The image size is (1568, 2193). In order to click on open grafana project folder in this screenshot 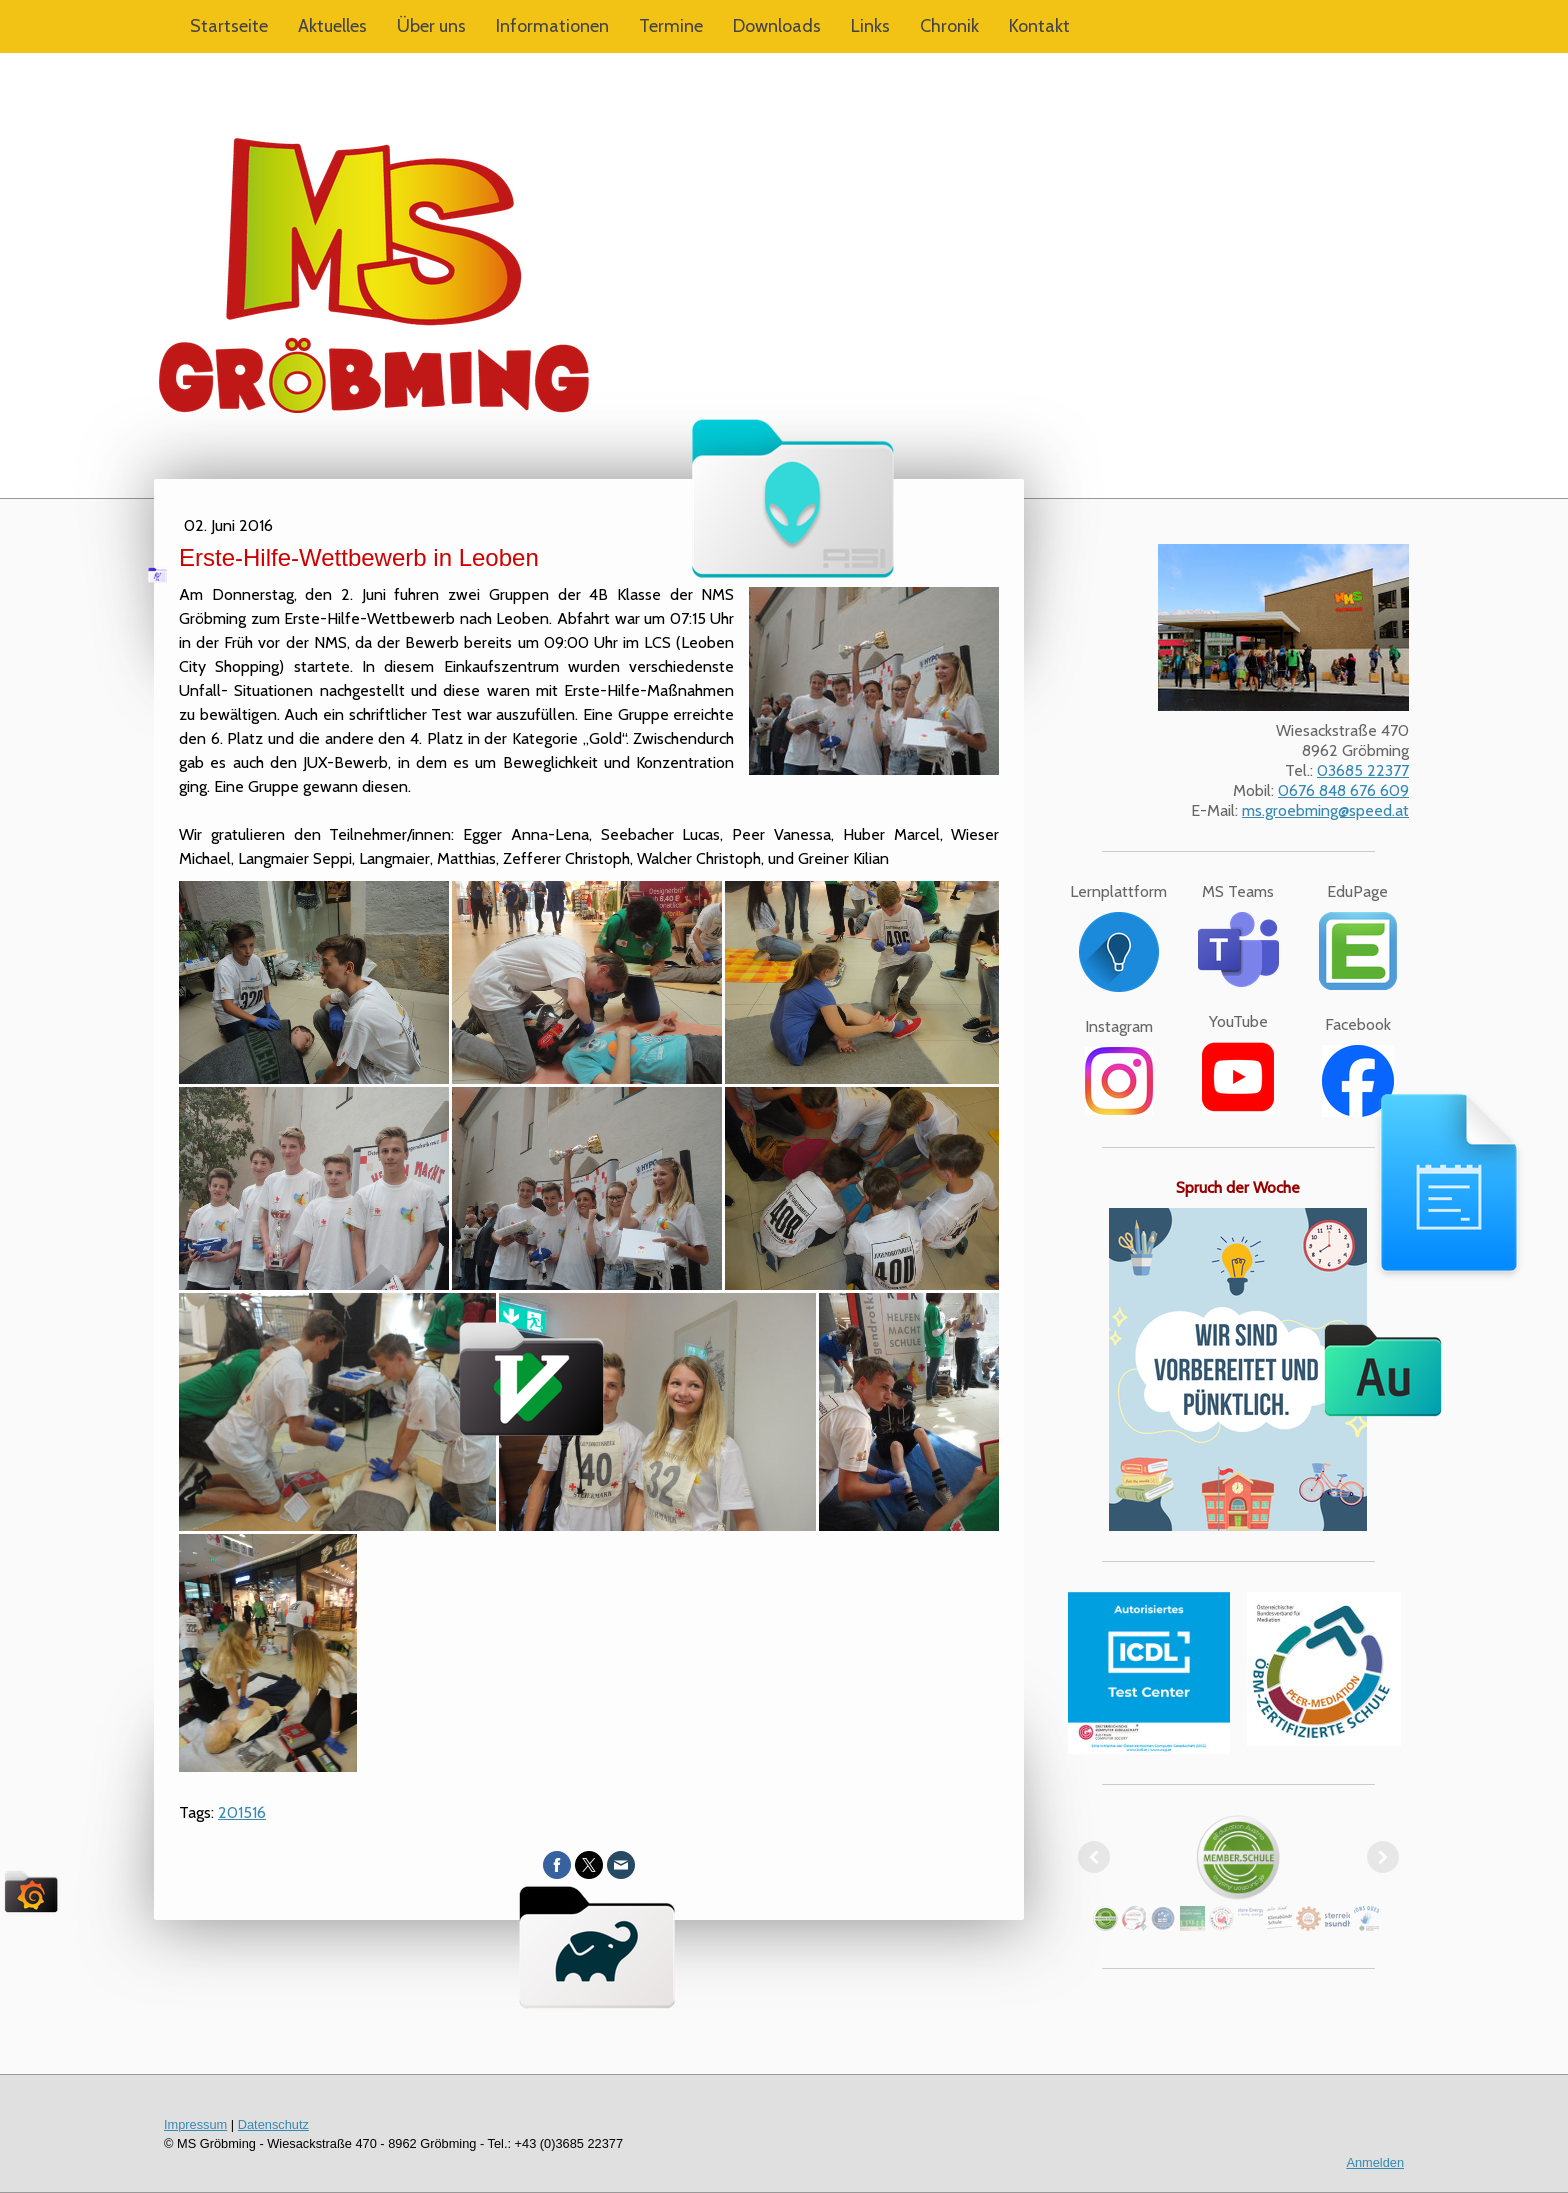, I will do `click(31, 1893)`.